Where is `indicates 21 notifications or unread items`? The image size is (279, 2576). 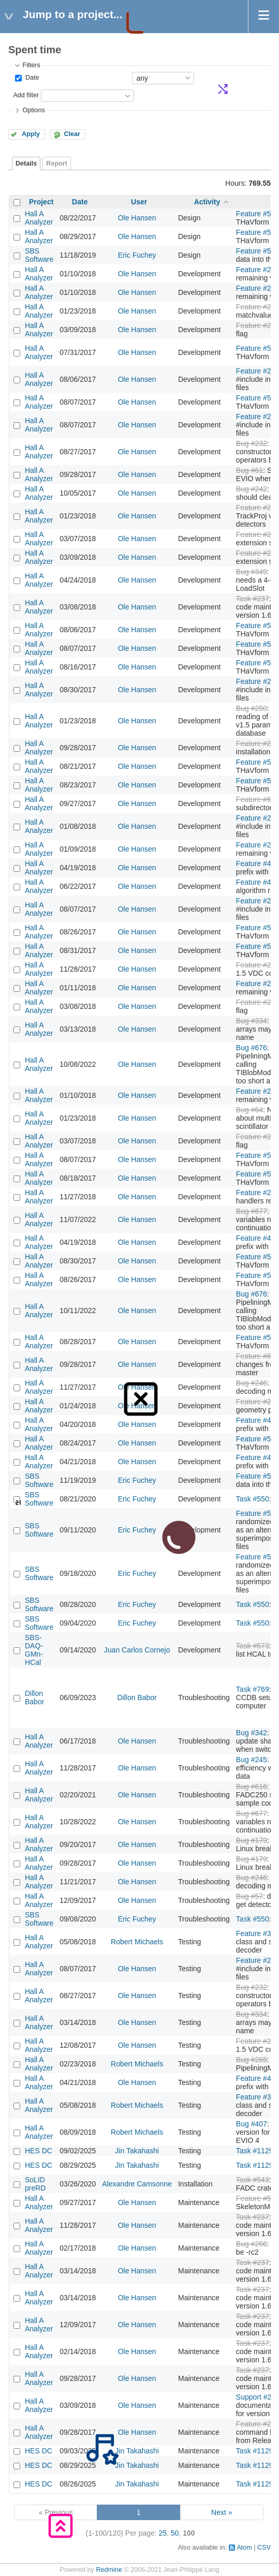 indicates 21 notifications or unread items is located at coordinates (18, 1502).